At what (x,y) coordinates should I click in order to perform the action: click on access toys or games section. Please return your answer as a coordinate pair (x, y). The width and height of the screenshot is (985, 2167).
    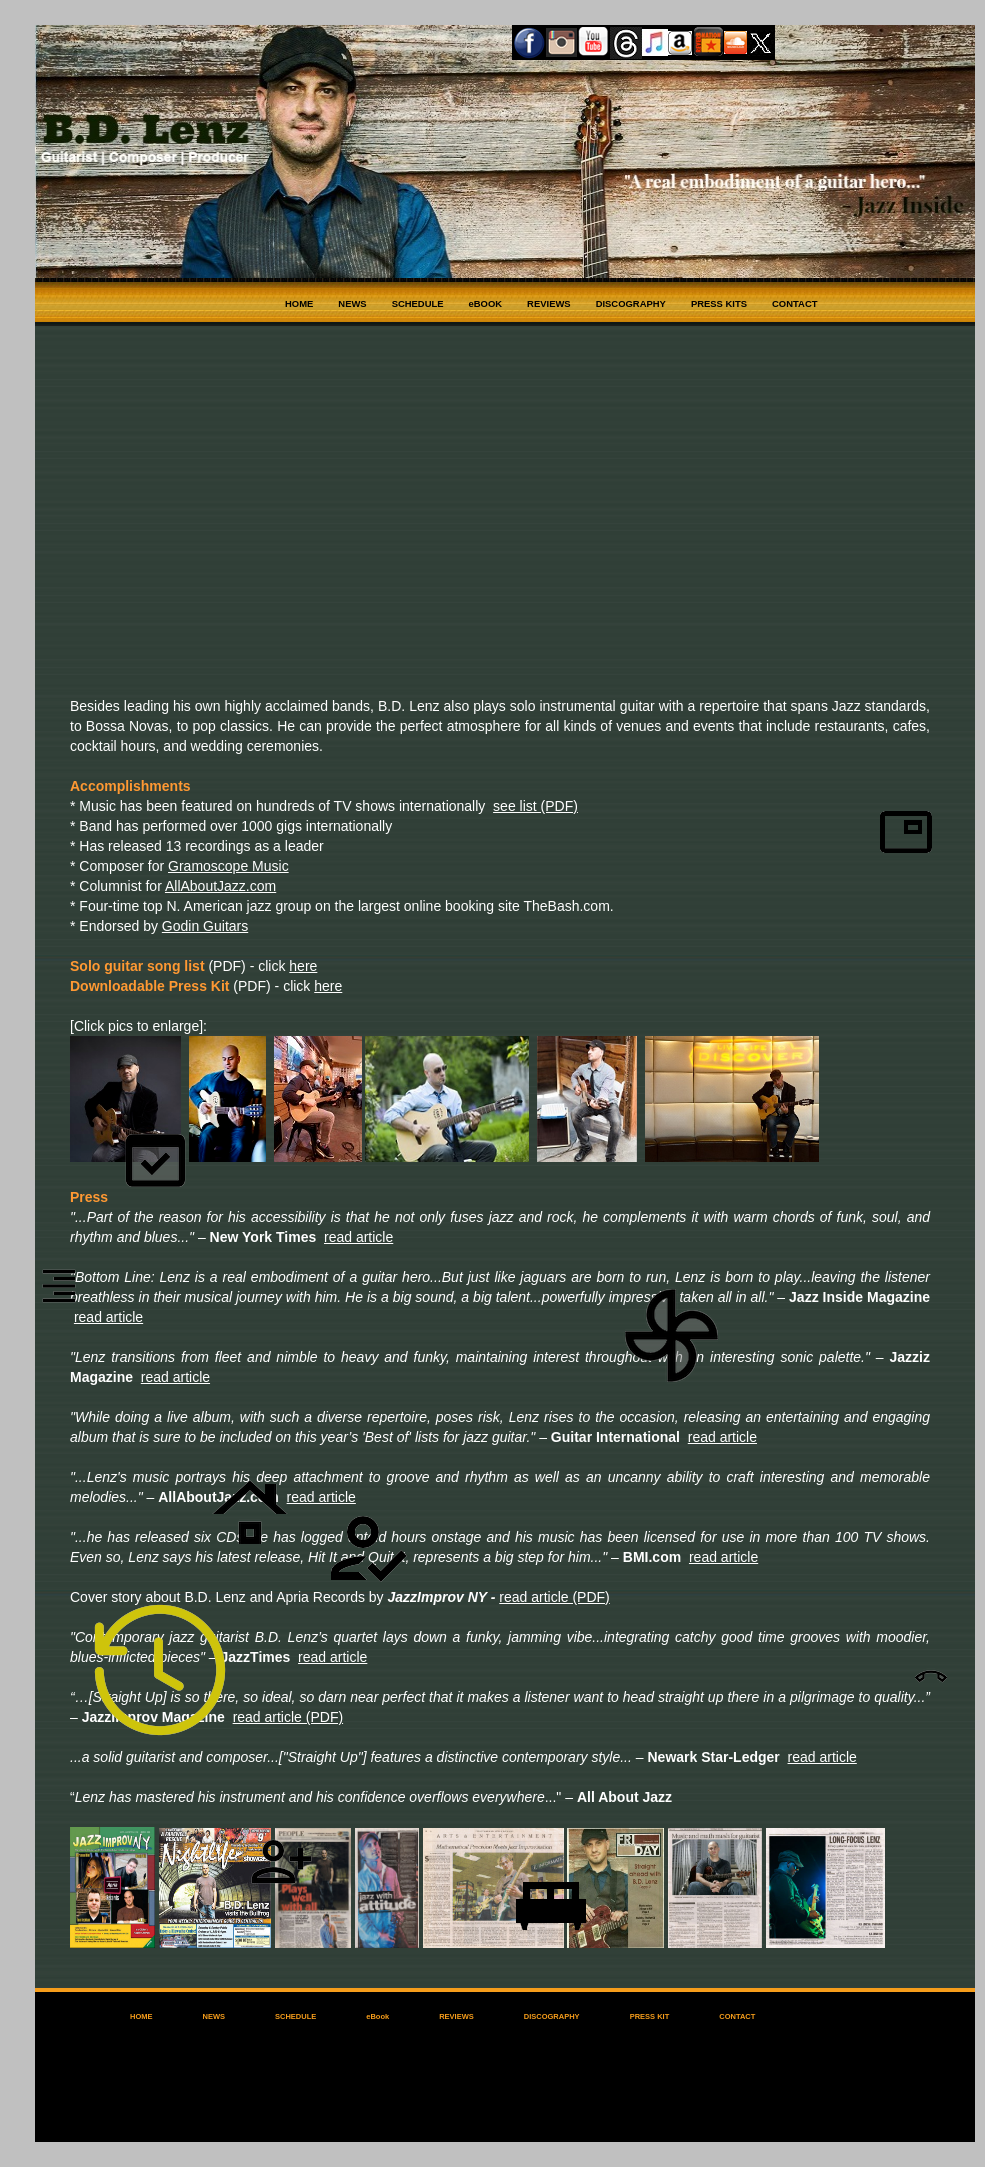
    Looking at the image, I should click on (671, 1335).